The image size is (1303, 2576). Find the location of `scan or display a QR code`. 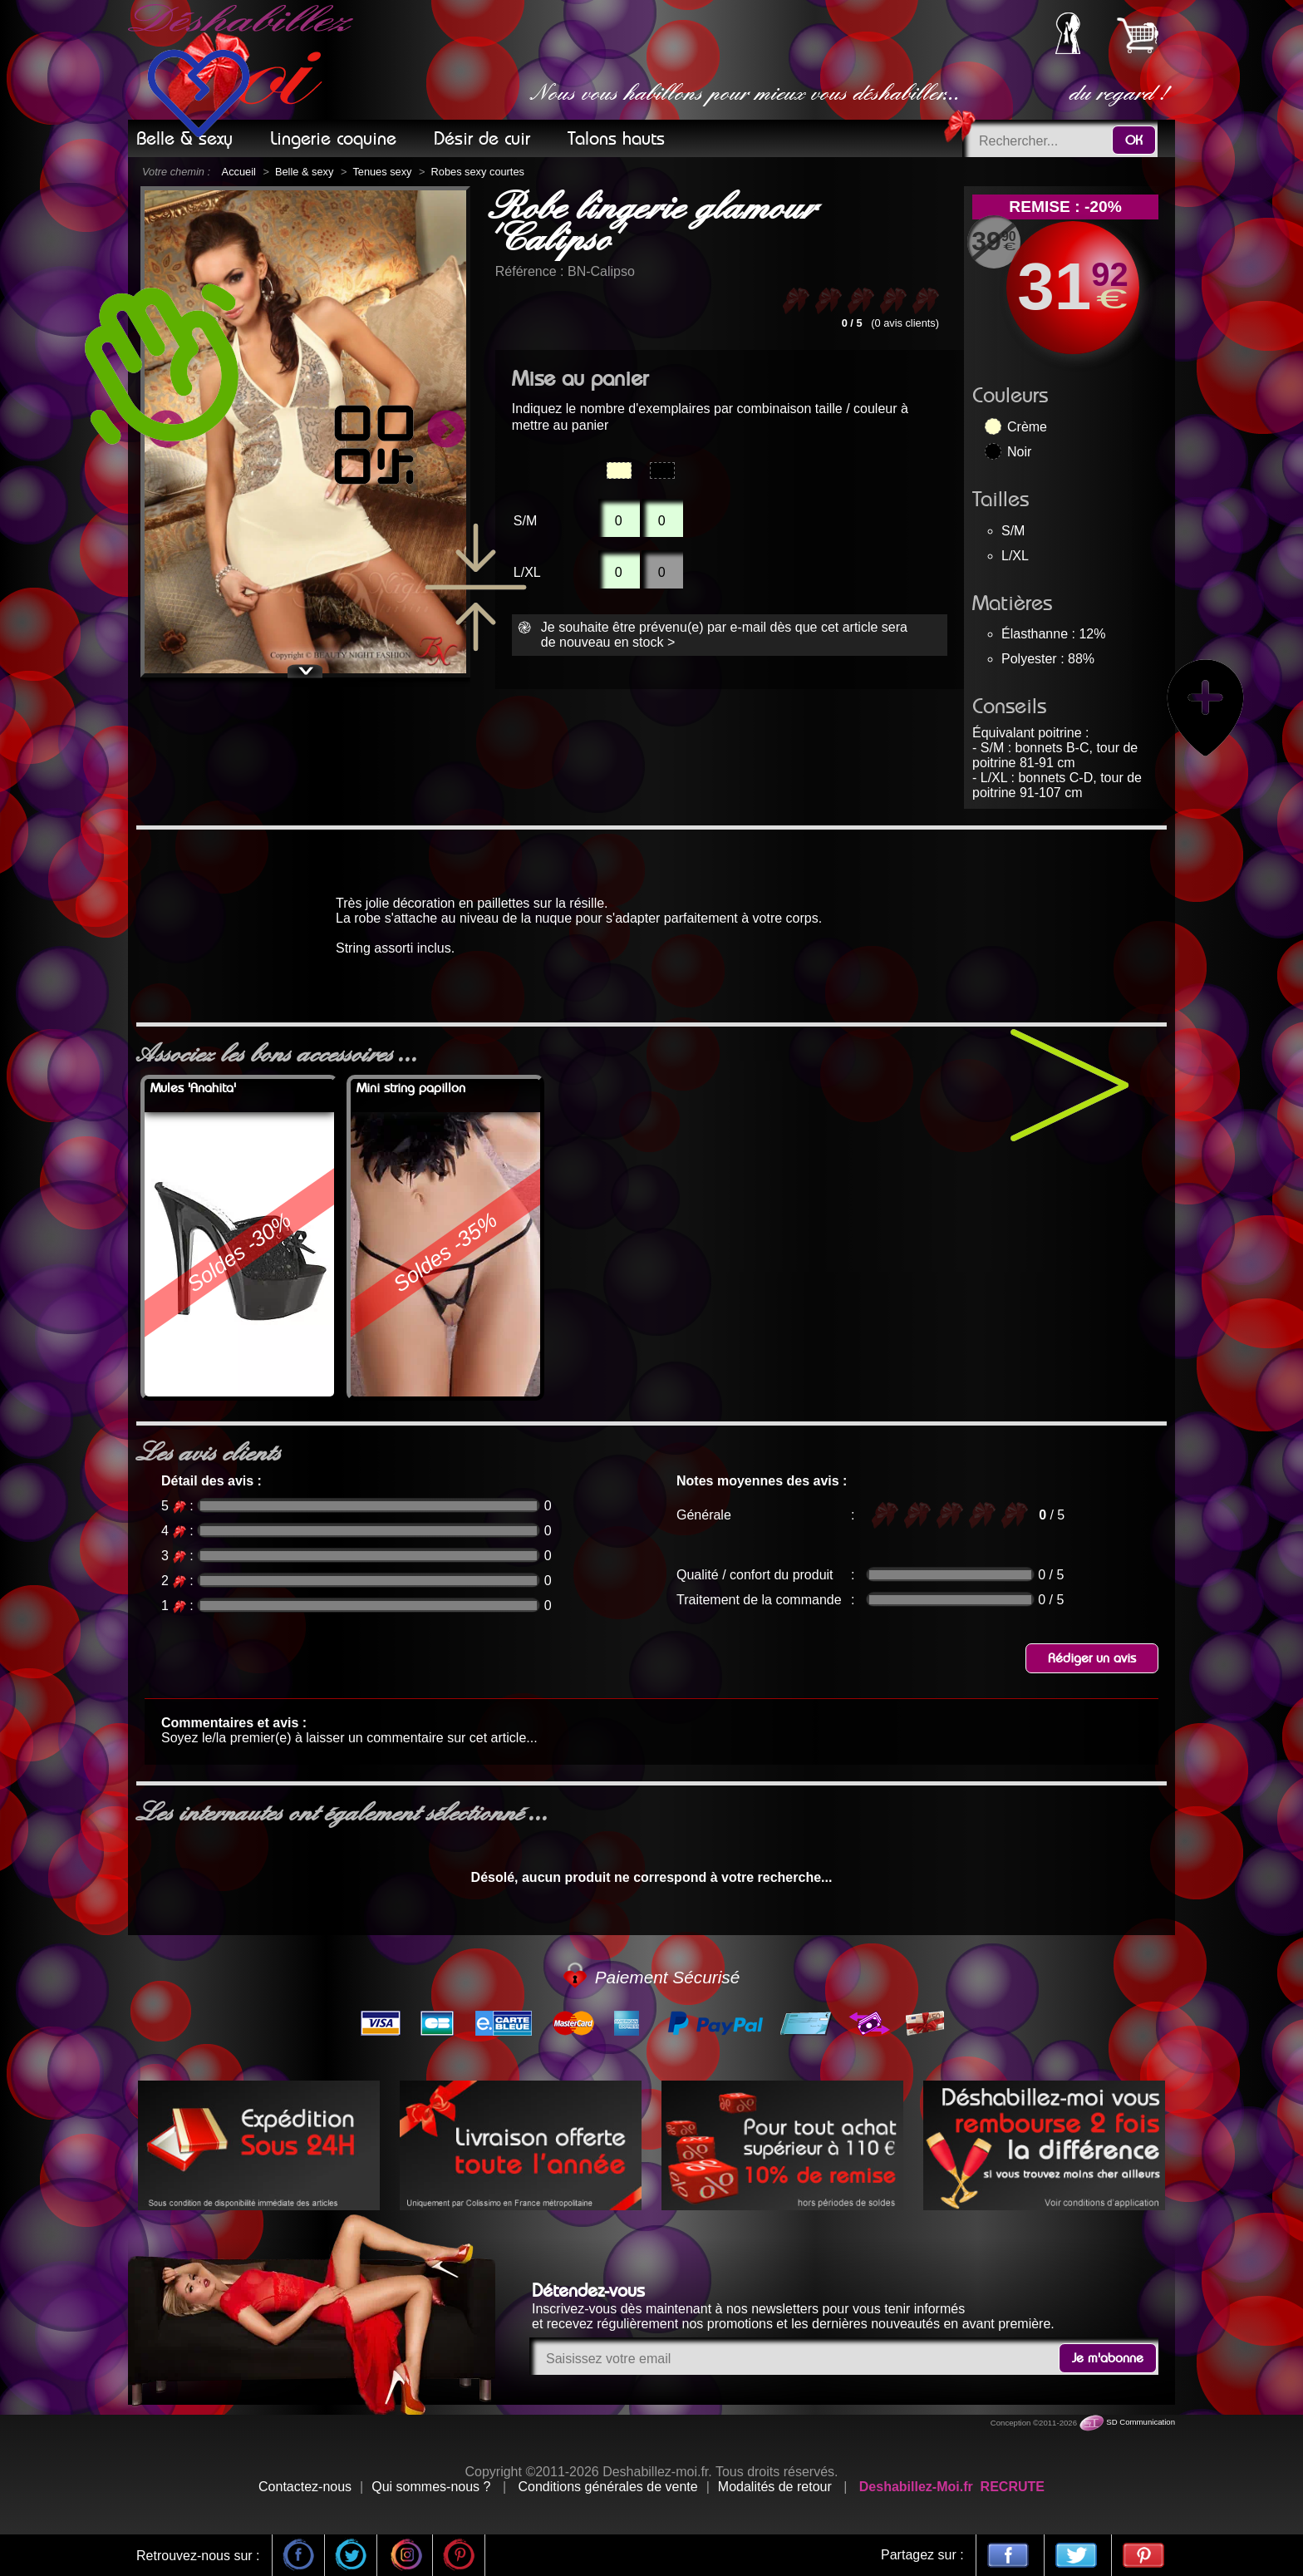

scan or display a QR code is located at coordinates (374, 445).